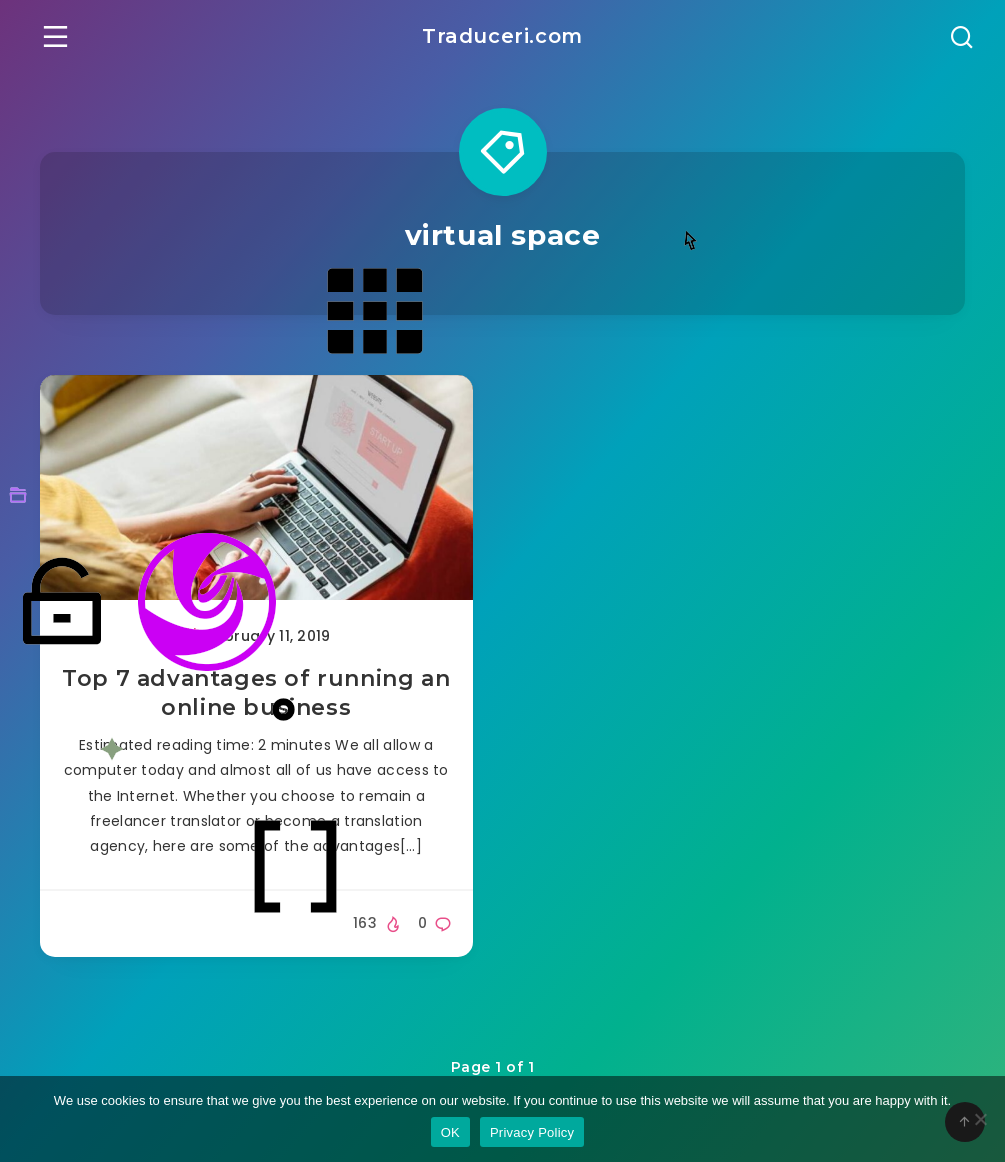 This screenshot has width=1005, height=1162. Describe the element at coordinates (62, 601) in the screenshot. I see `unlock a secured item or feature` at that location.